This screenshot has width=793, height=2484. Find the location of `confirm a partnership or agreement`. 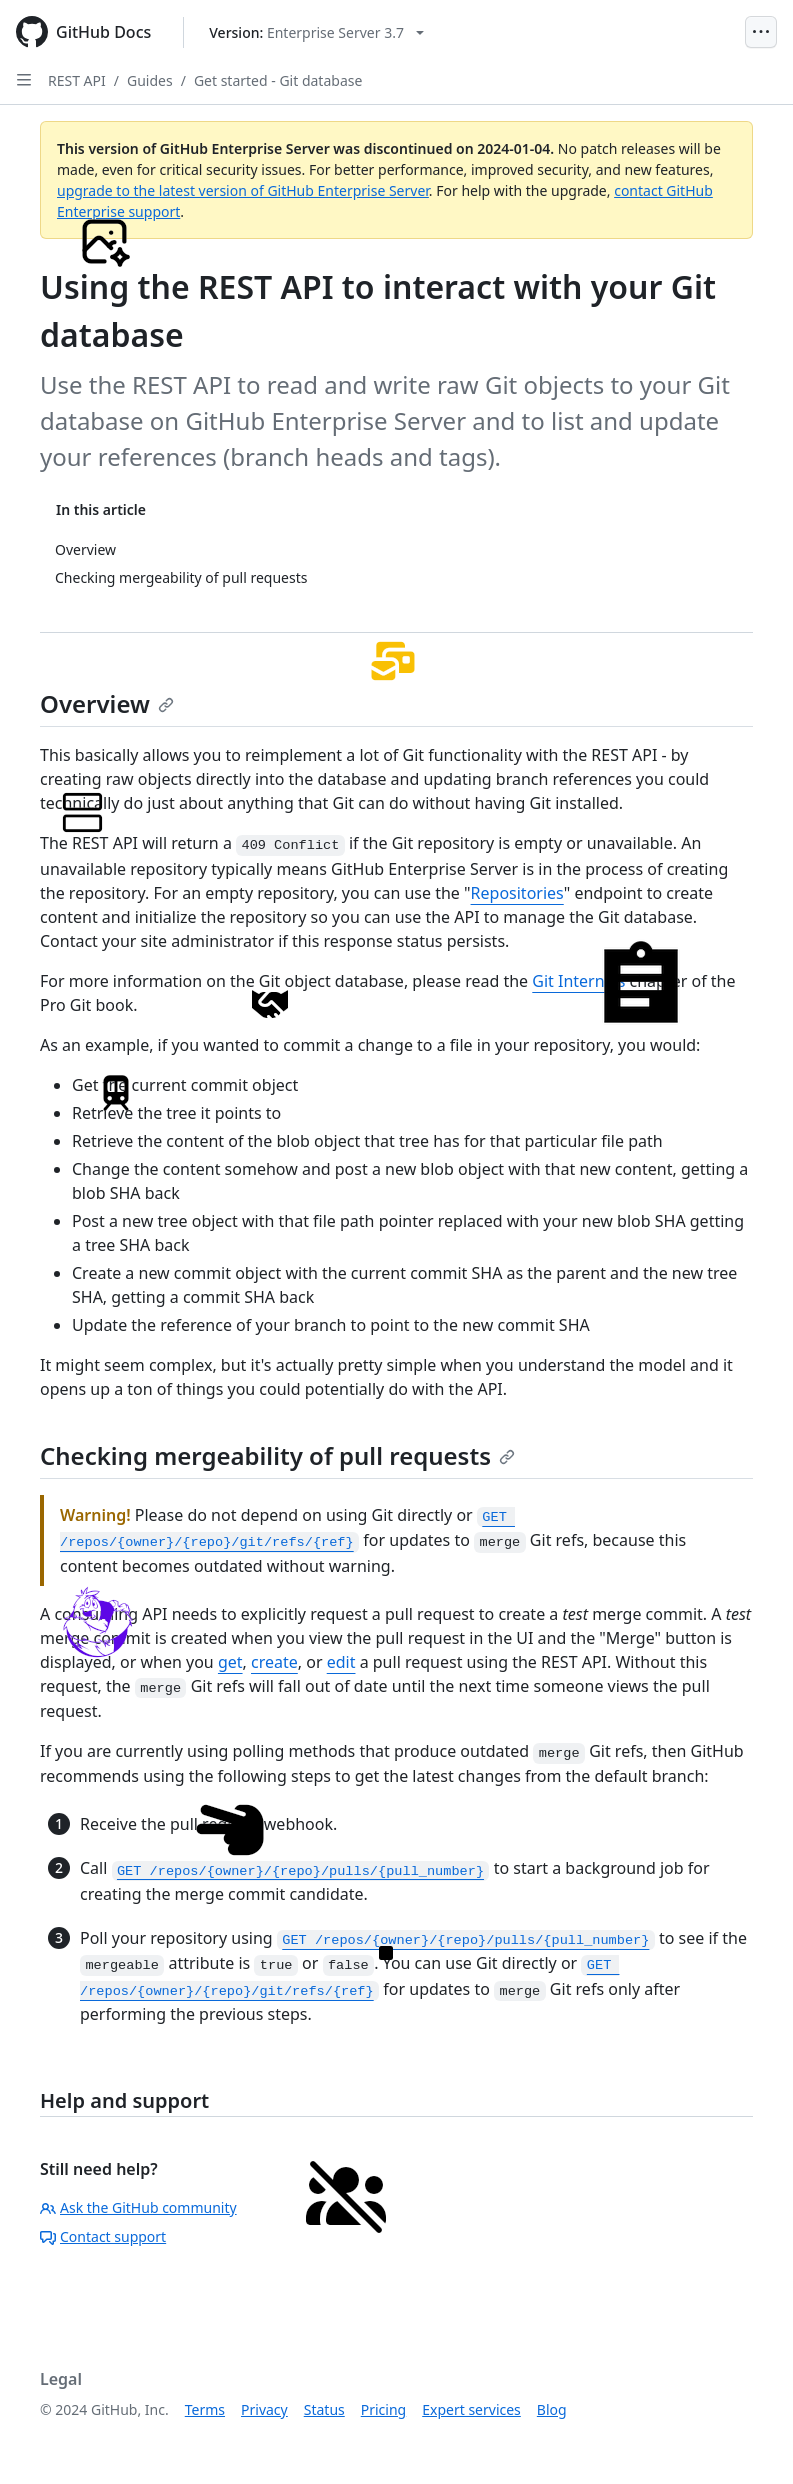

confirm a partnership or agreement is located at coordinates (270, 1004).